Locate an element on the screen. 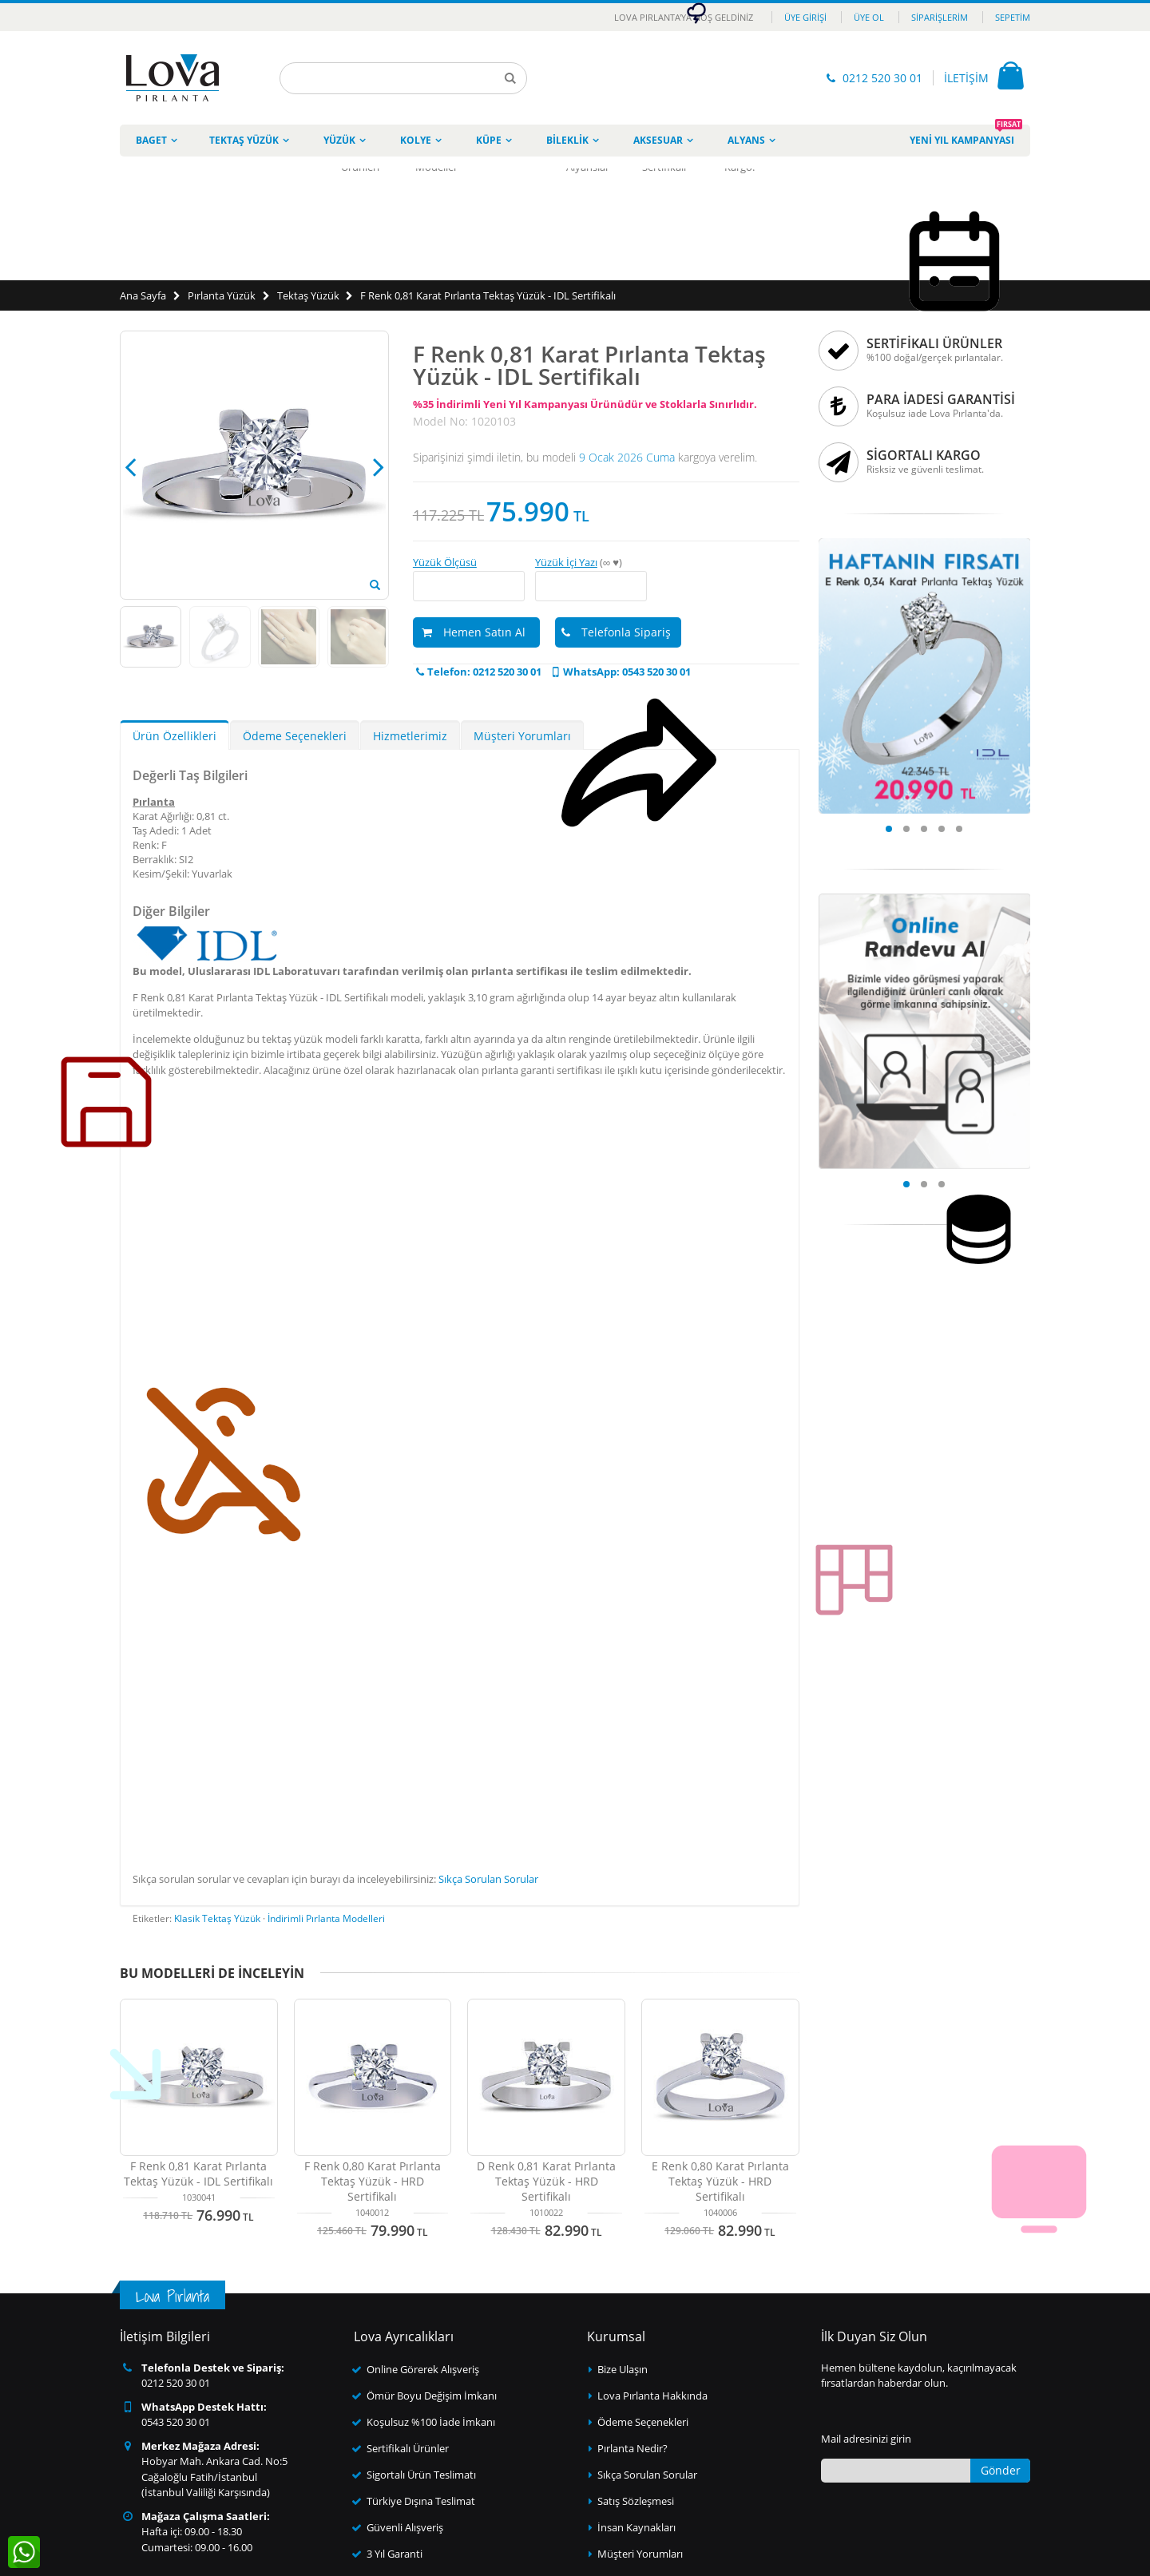 The image size is (1150, 2576). navigate to the next item diagonally is located at coordinates (135, 2074).